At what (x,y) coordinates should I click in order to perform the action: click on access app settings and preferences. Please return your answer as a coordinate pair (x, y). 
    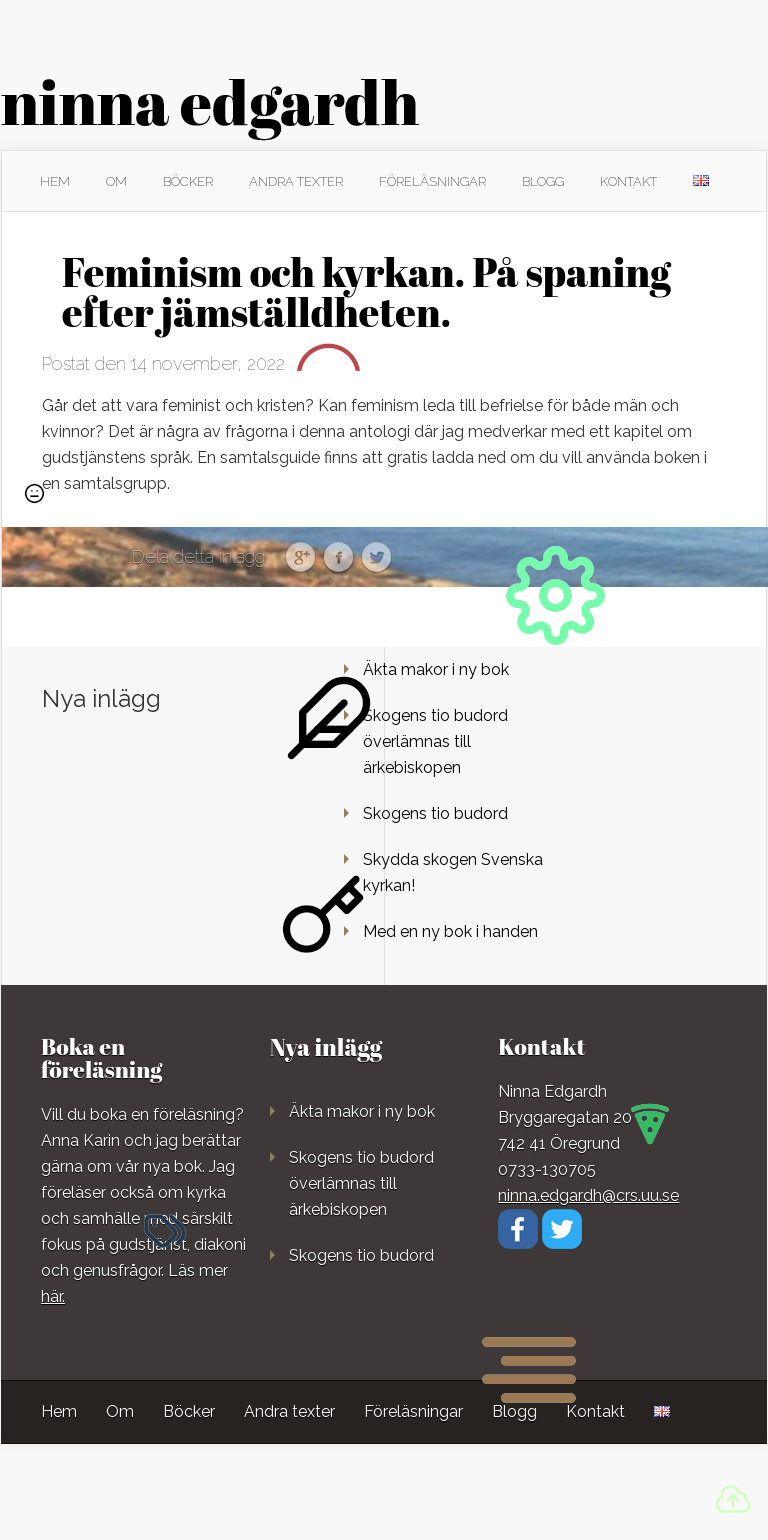
    Looking at the image, I should click on (555, 595).